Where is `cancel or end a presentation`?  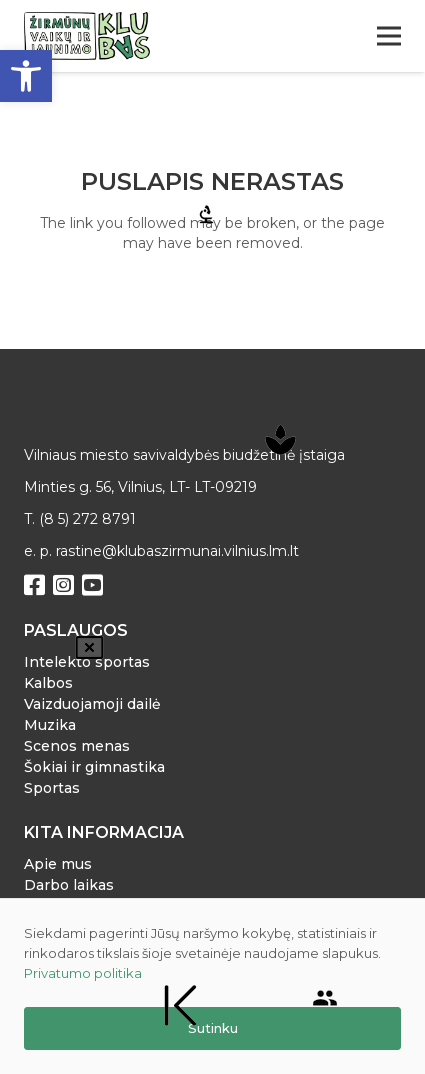
cancel or end a presentation is located at coordinates (89, 647).